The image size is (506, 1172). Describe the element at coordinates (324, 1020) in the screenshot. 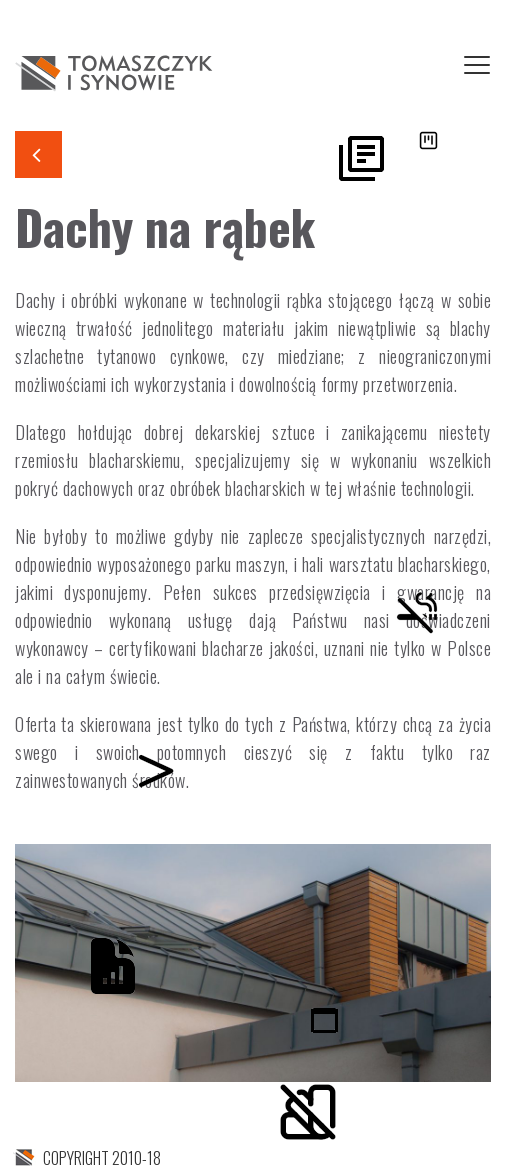

I see `open a web browser or web view` at that location.